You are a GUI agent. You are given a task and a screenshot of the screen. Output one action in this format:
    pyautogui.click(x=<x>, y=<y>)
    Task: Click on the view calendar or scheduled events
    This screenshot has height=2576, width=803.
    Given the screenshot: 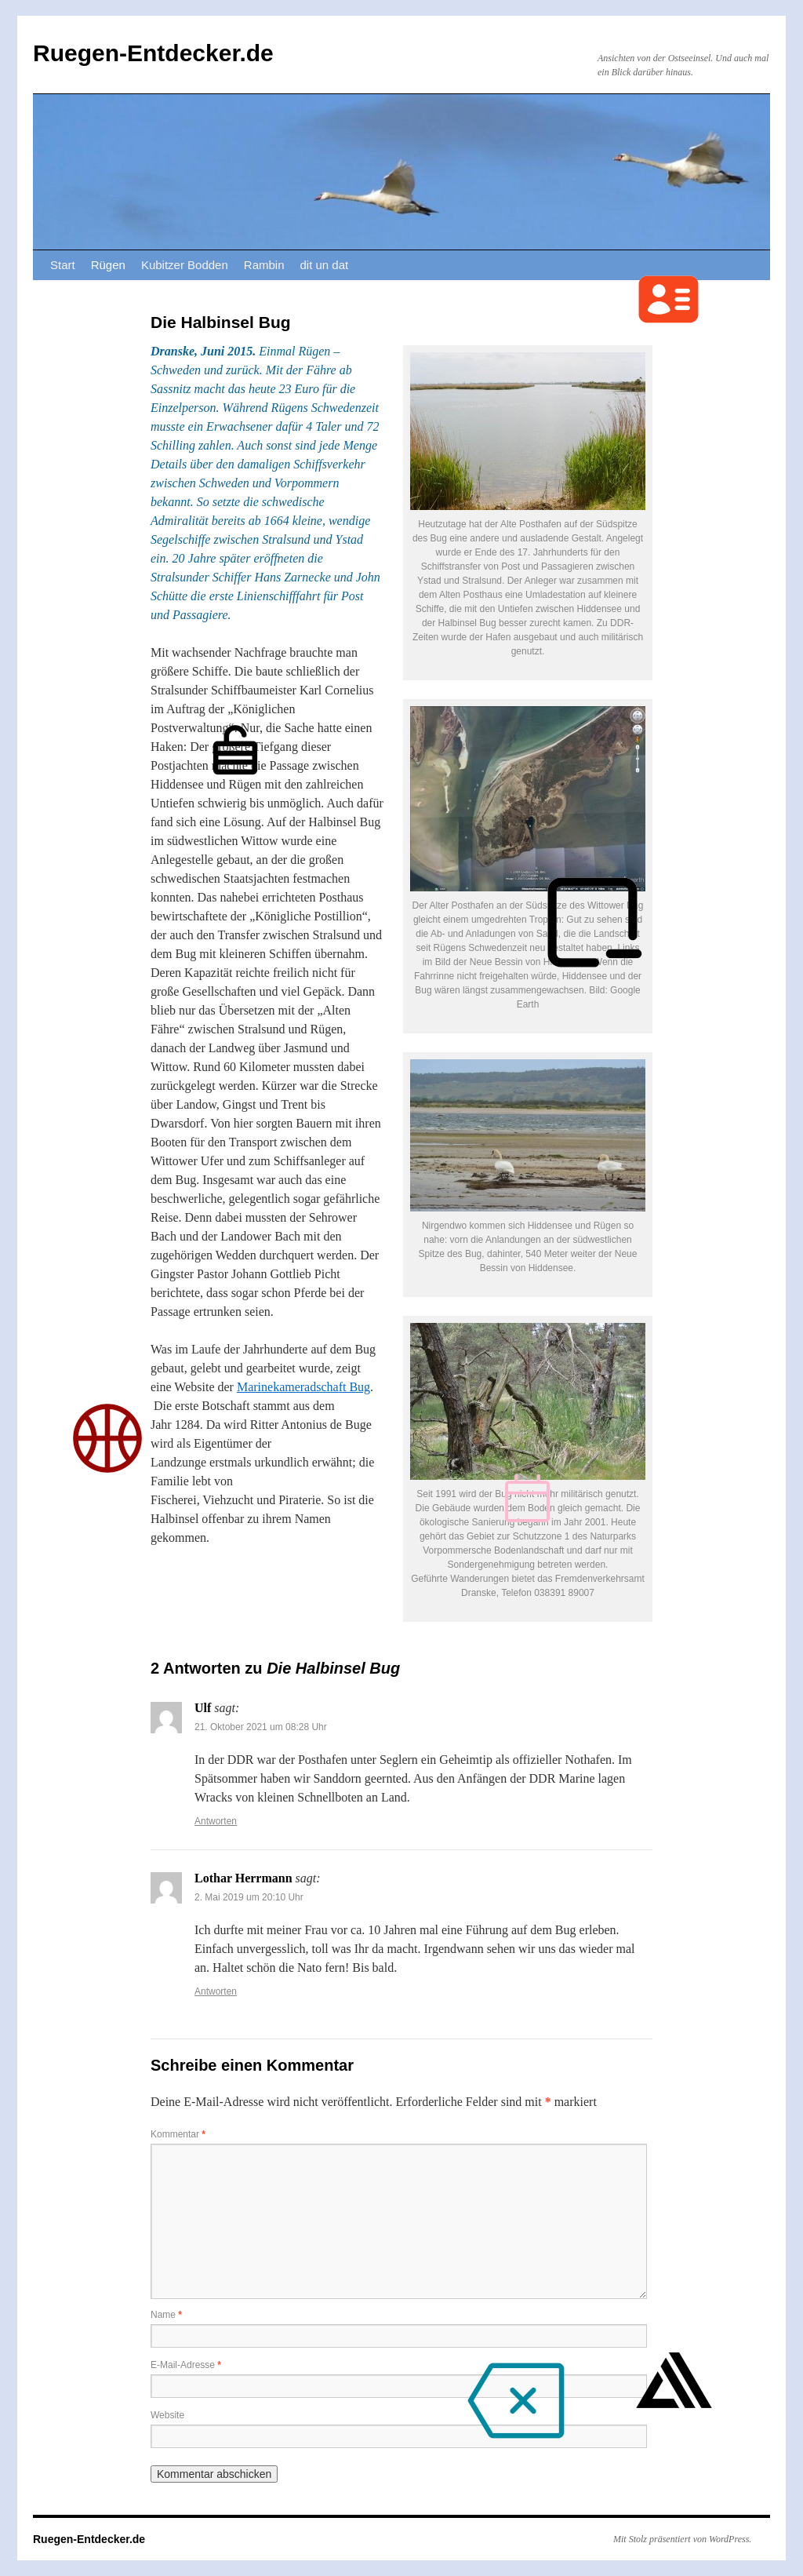 What is the action you would take?
    pyautogui.click(x=527, y=1499)
    